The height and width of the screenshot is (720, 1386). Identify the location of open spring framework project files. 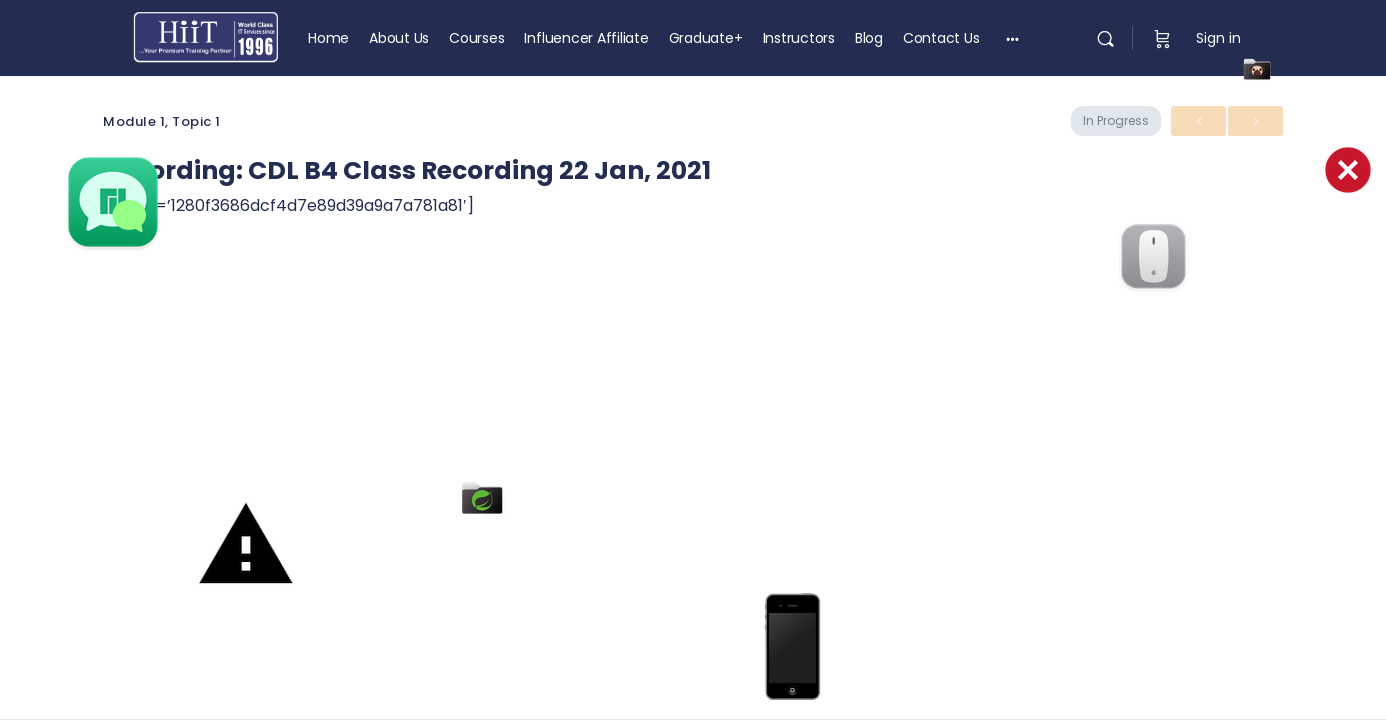
(482, 499).